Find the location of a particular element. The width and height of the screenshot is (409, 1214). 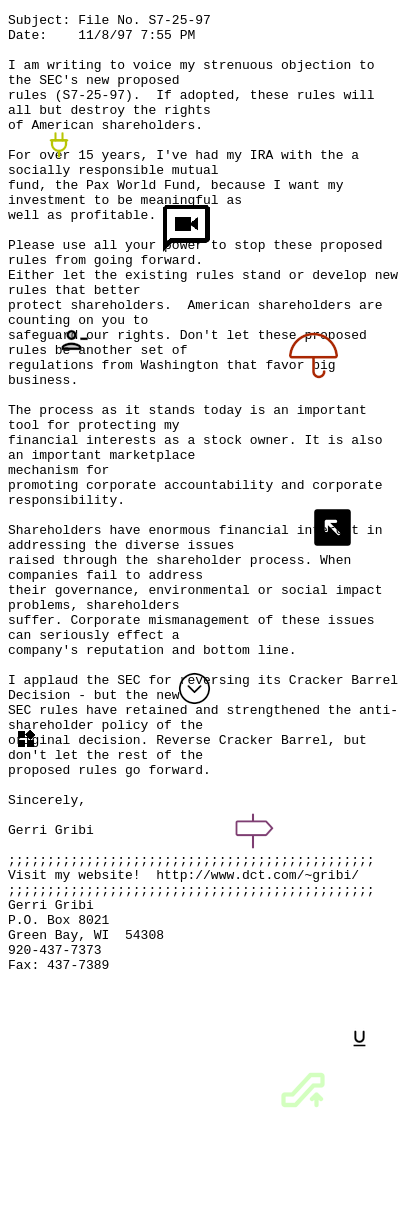

indicates weather protection or rain forecast is located at coordinates (313, 355).